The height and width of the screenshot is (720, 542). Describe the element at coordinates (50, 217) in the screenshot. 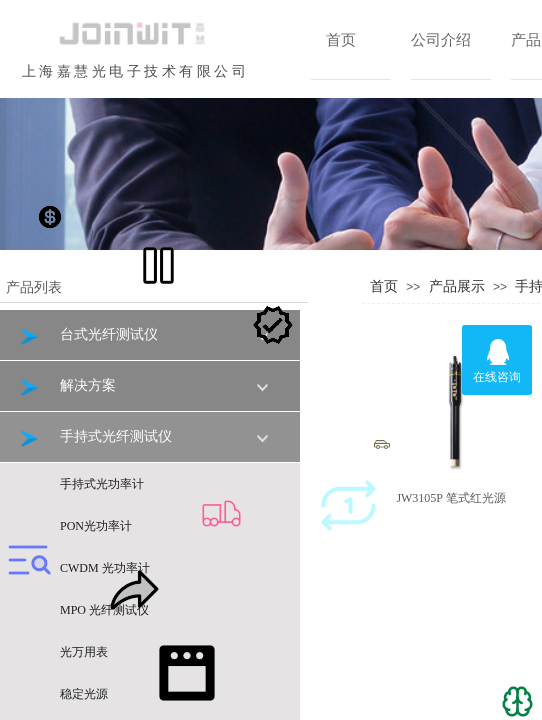

I see `view pricing or payment options` at that location.